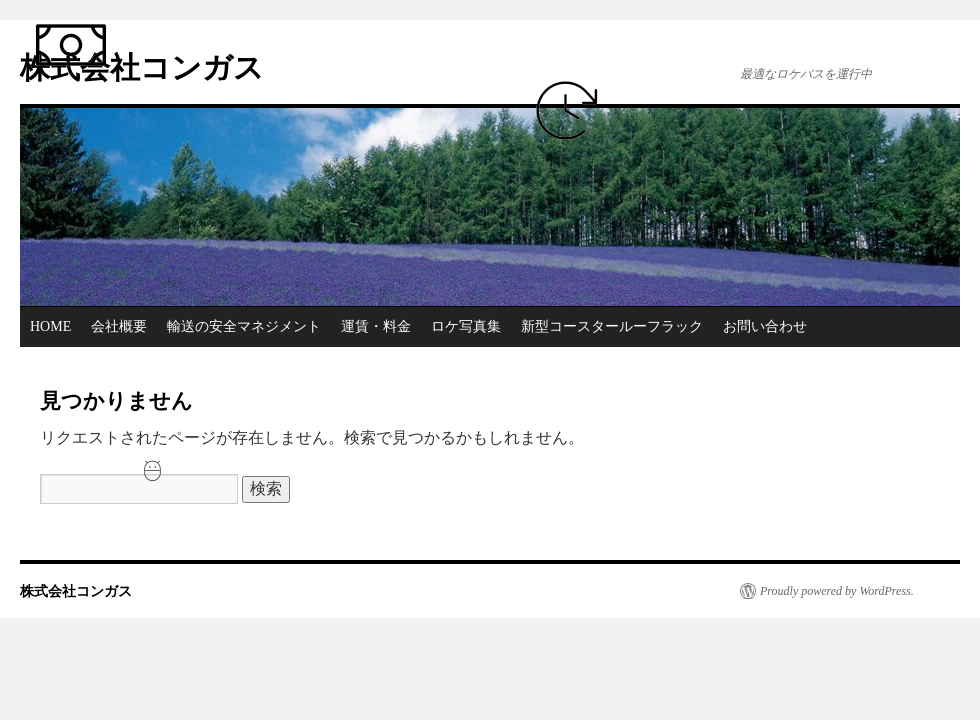 This screenshot has height=720, width=980. What do you see at coordinates (152, 470) in the screenshot?
I see `android device or system settings` at bounding box center [152, 470].